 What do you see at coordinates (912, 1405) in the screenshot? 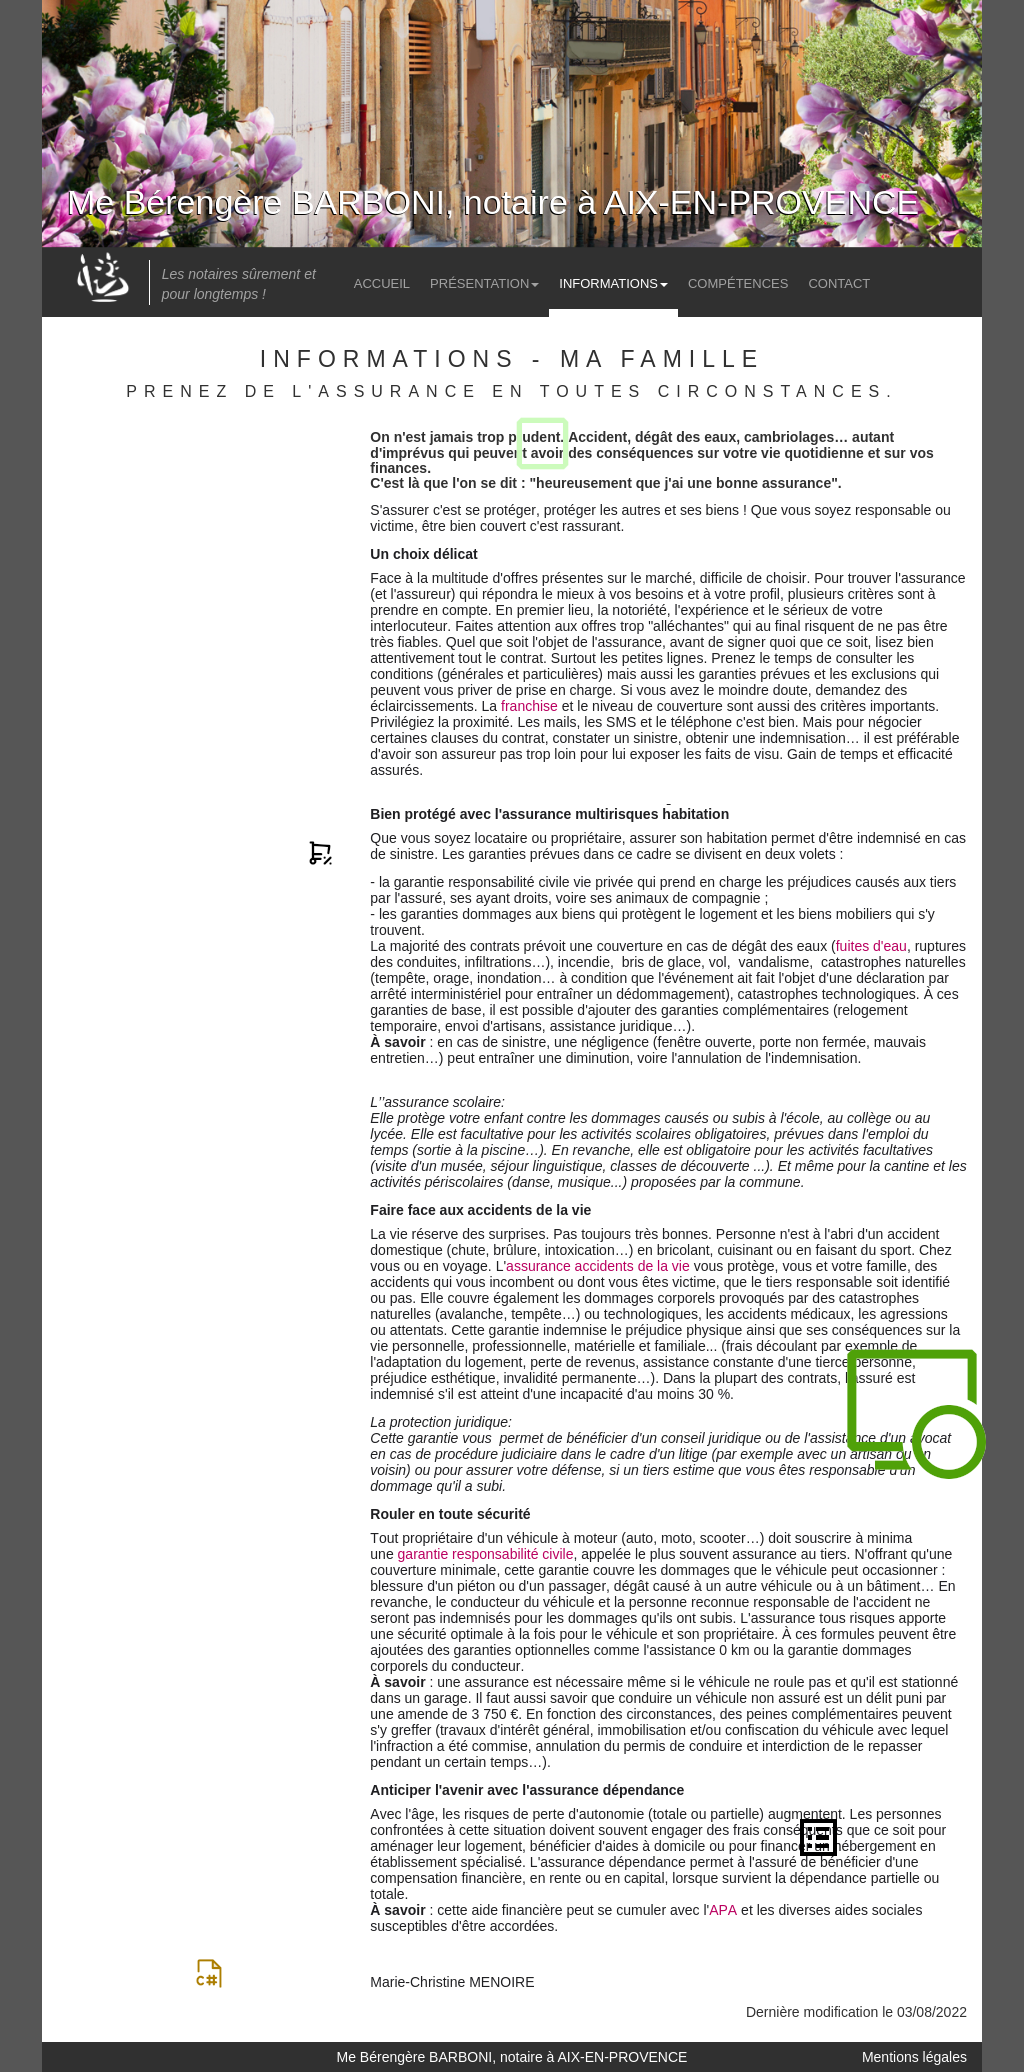
I see `access virtual machine settings` at bounding box center [912, 1405].